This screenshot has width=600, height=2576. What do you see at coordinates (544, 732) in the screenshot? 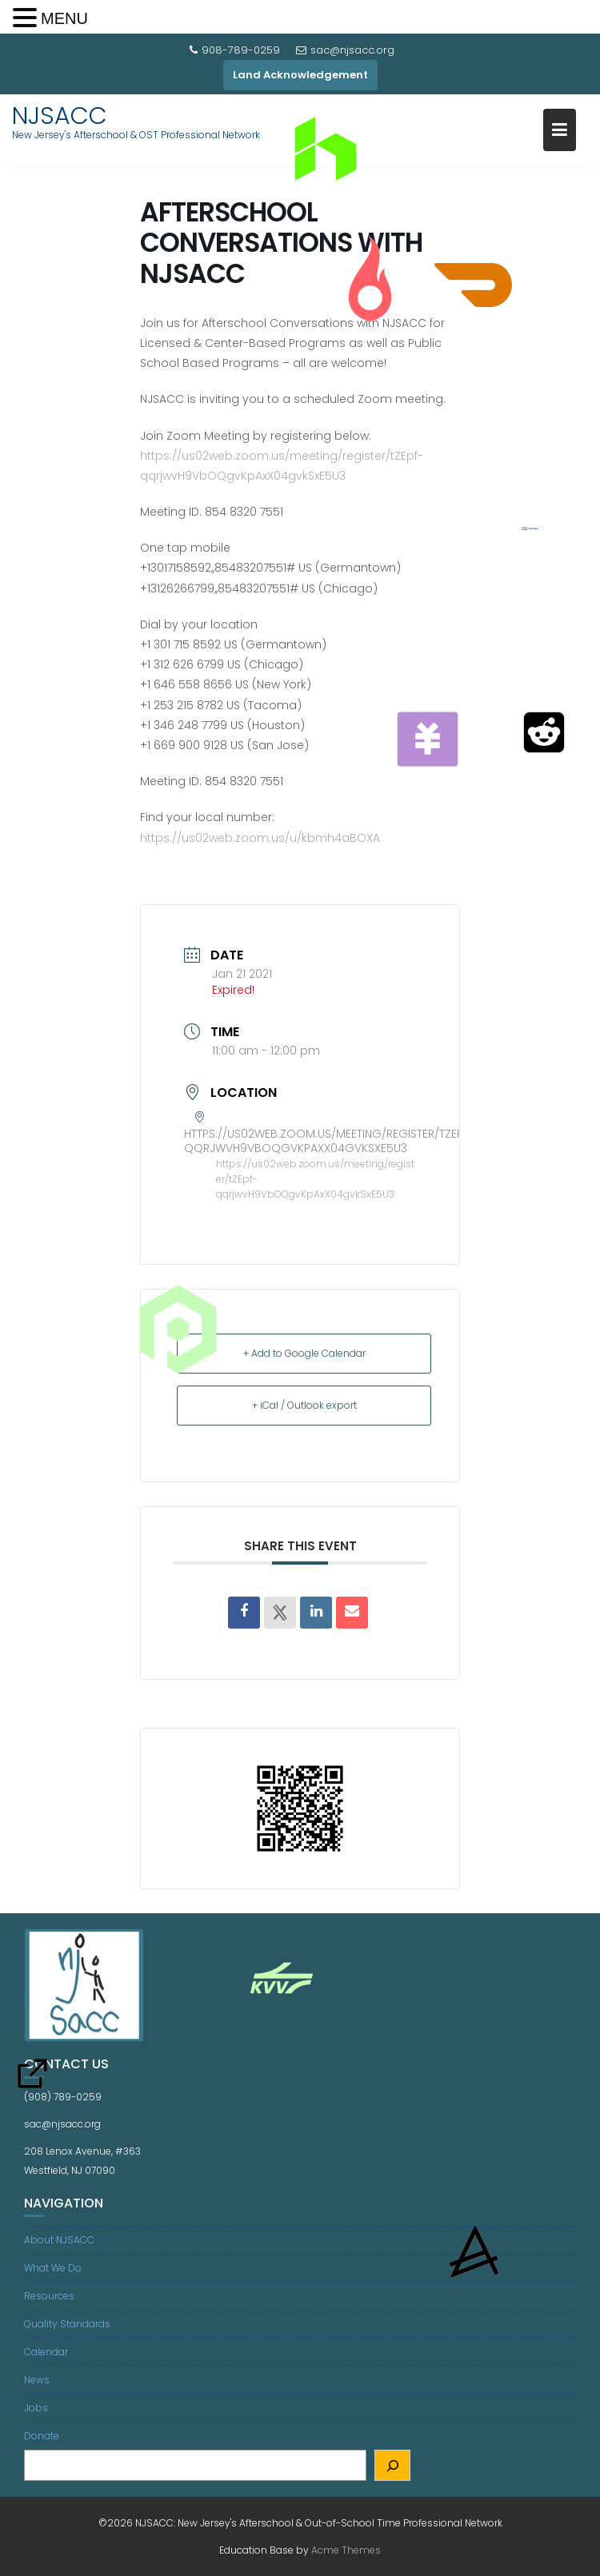
I see `open Reddit app` at bounding box center [544, 732].